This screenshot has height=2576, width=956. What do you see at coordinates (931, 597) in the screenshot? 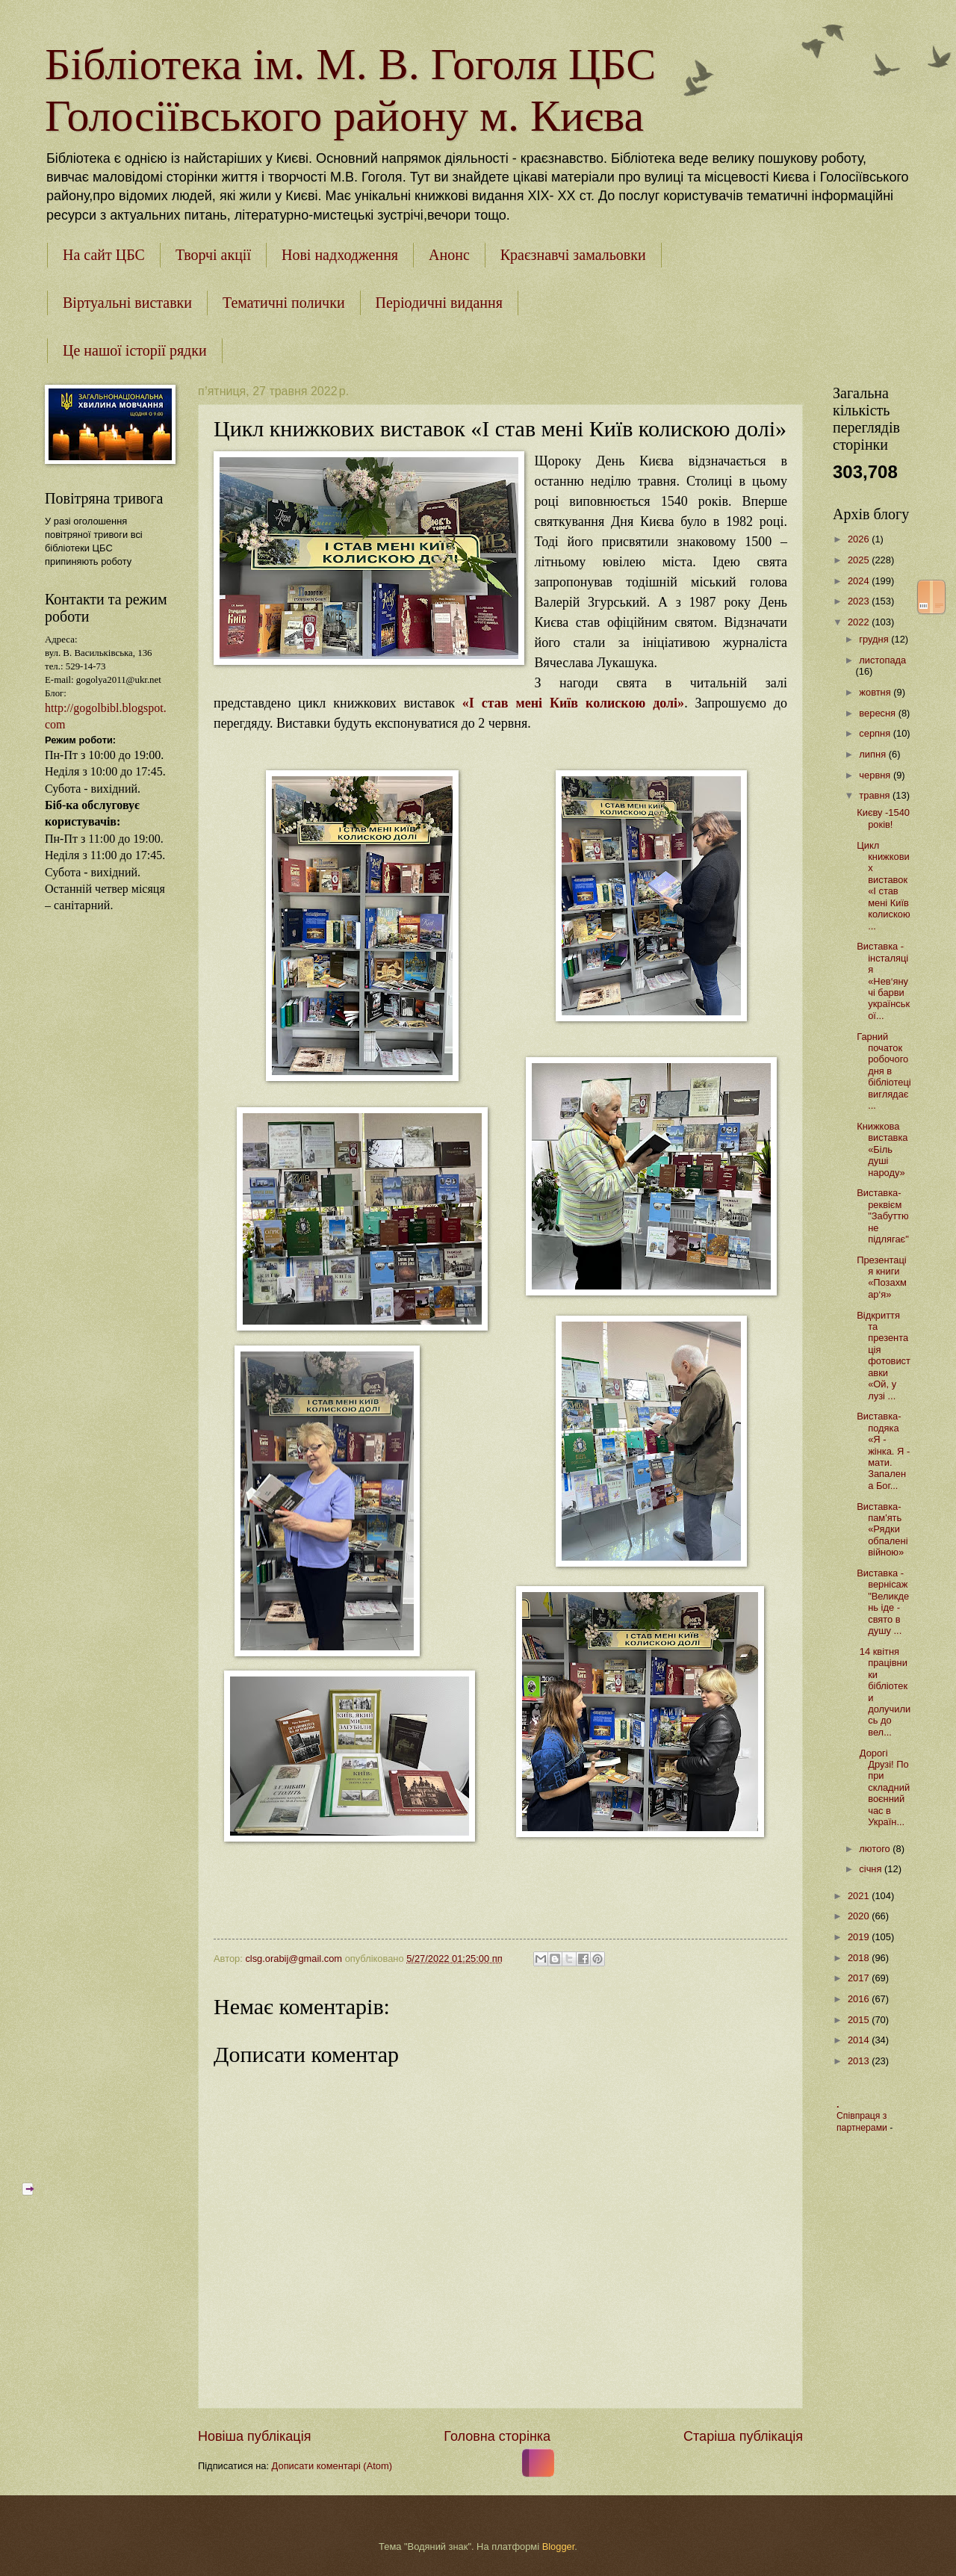
I see `open package manager application` at bounding box center [931, 597].